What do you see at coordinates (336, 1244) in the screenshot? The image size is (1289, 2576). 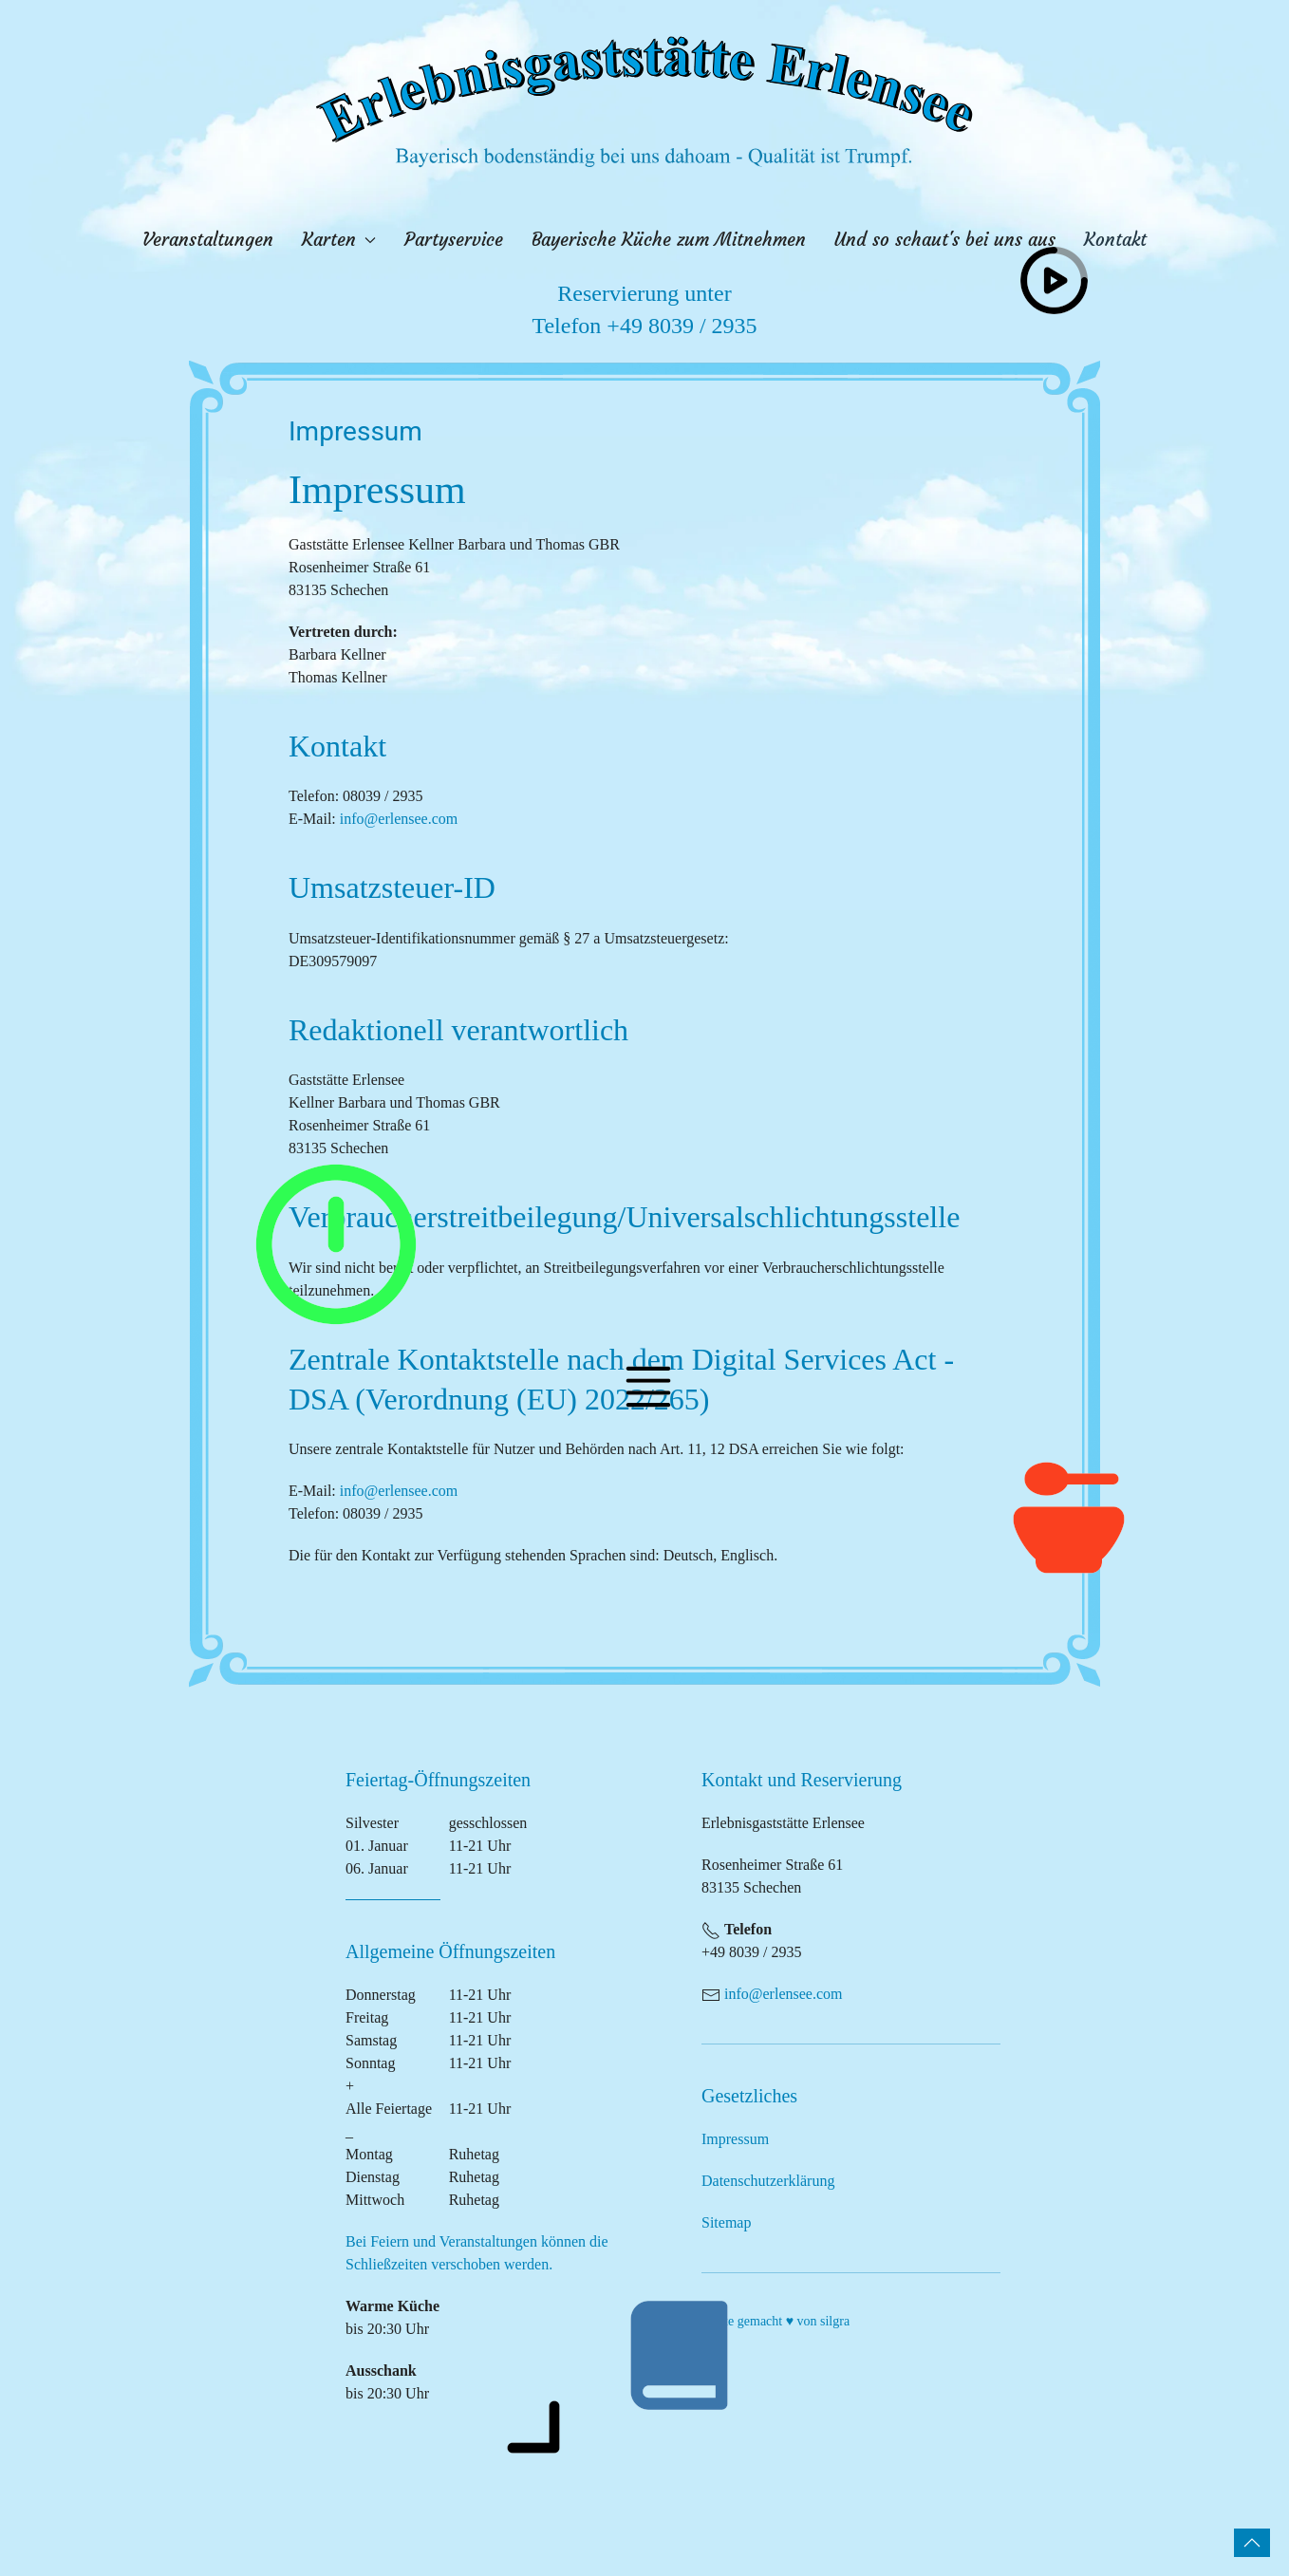 I see `view current time or check the clock` at bounding box center [336, 1244].